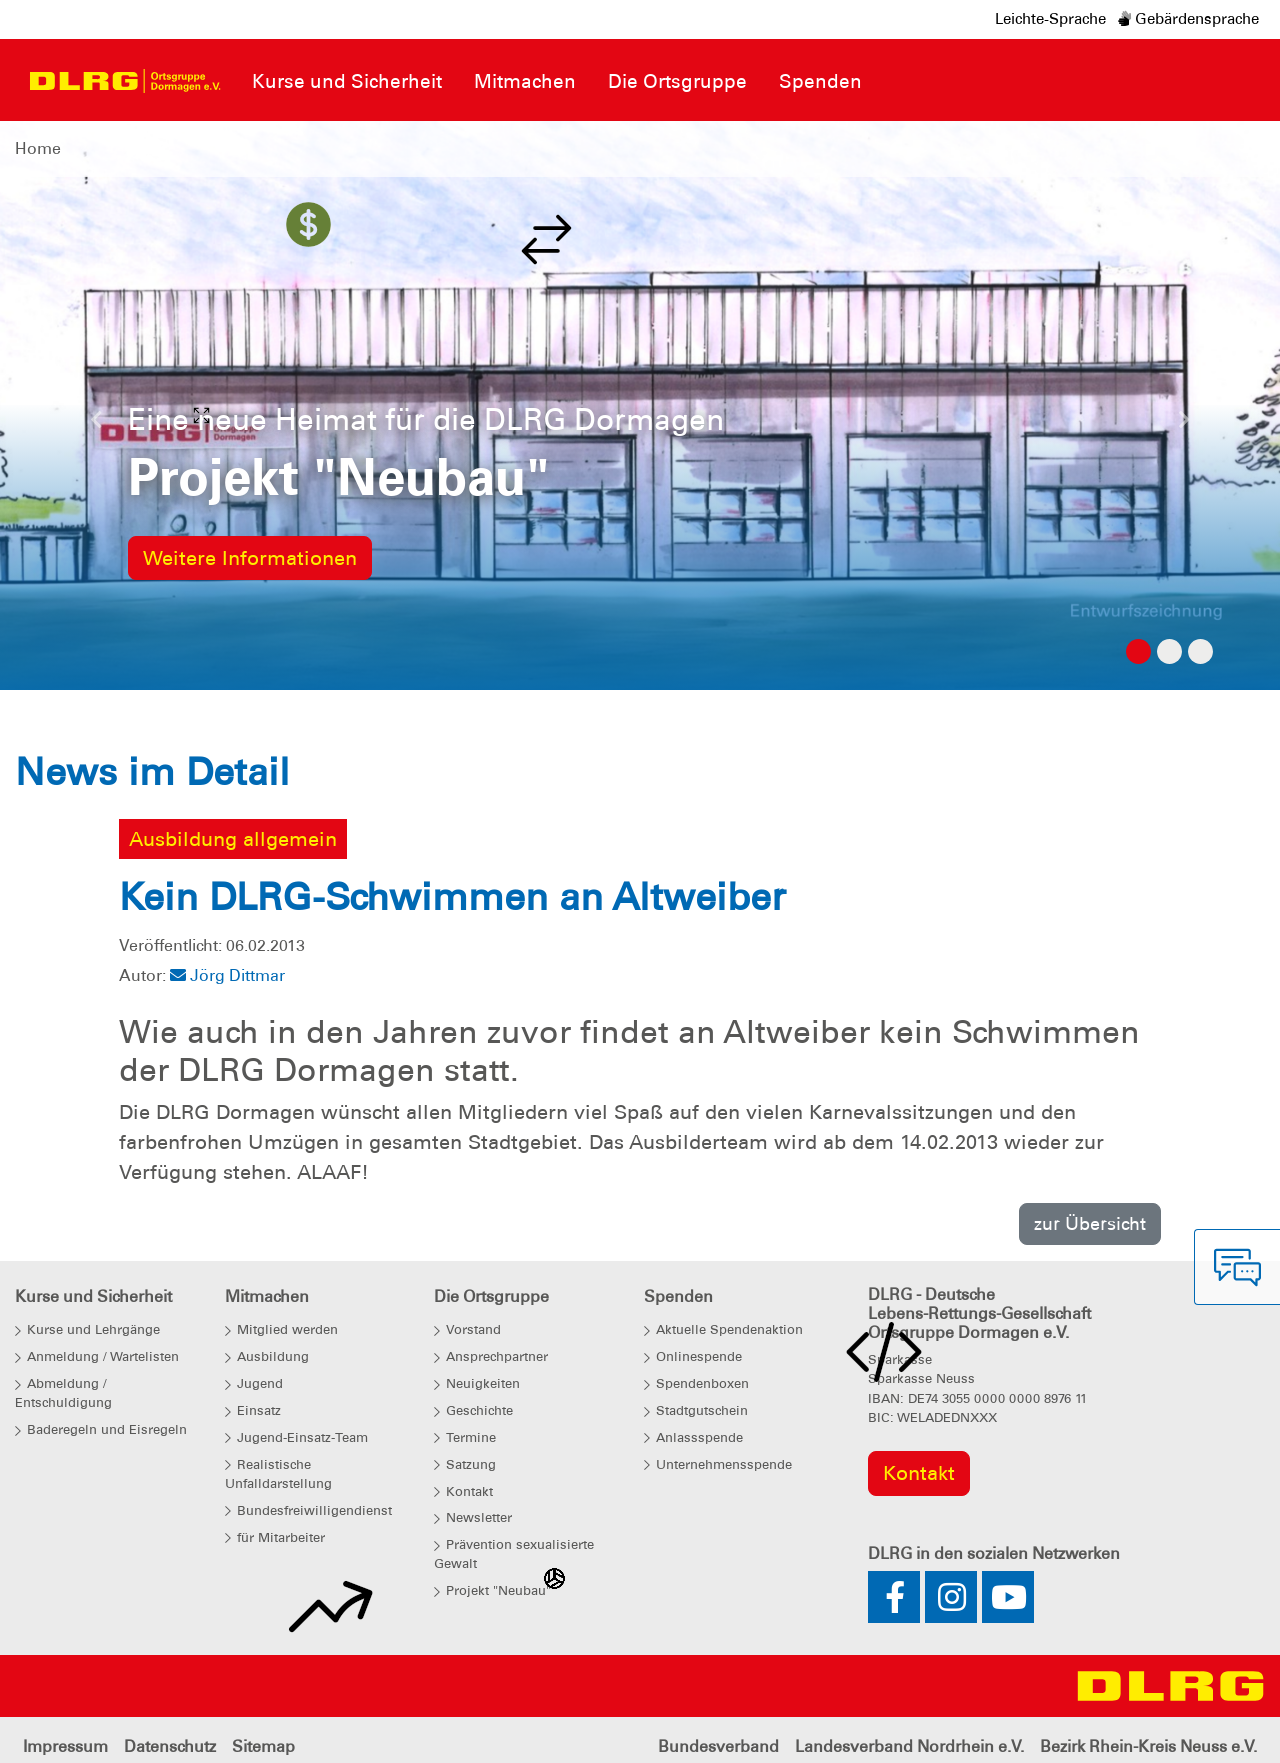  Describe the element at coordinates (201, 415) in the screenshot. I see `expand to fullscreen mode` at that location.